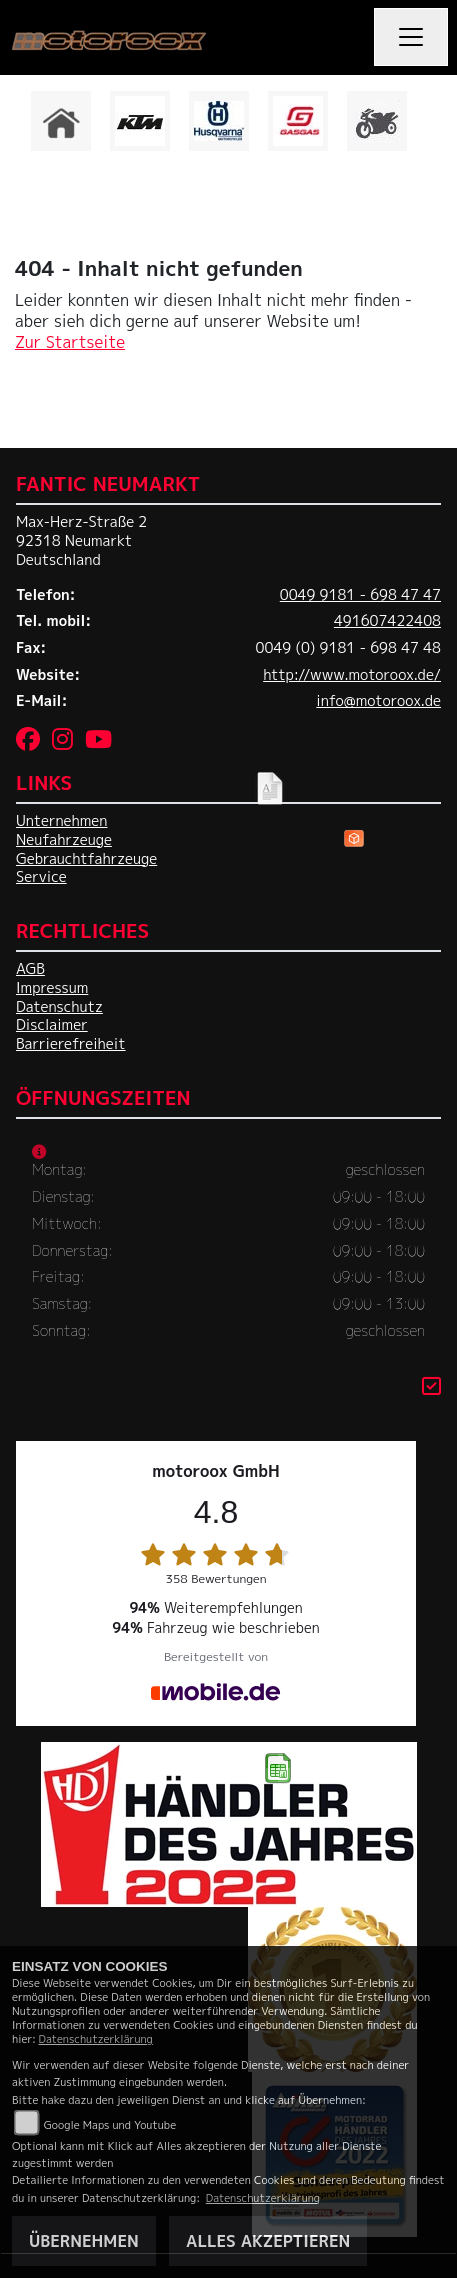  I want to click on a rich text format document file, so click(270, 789).